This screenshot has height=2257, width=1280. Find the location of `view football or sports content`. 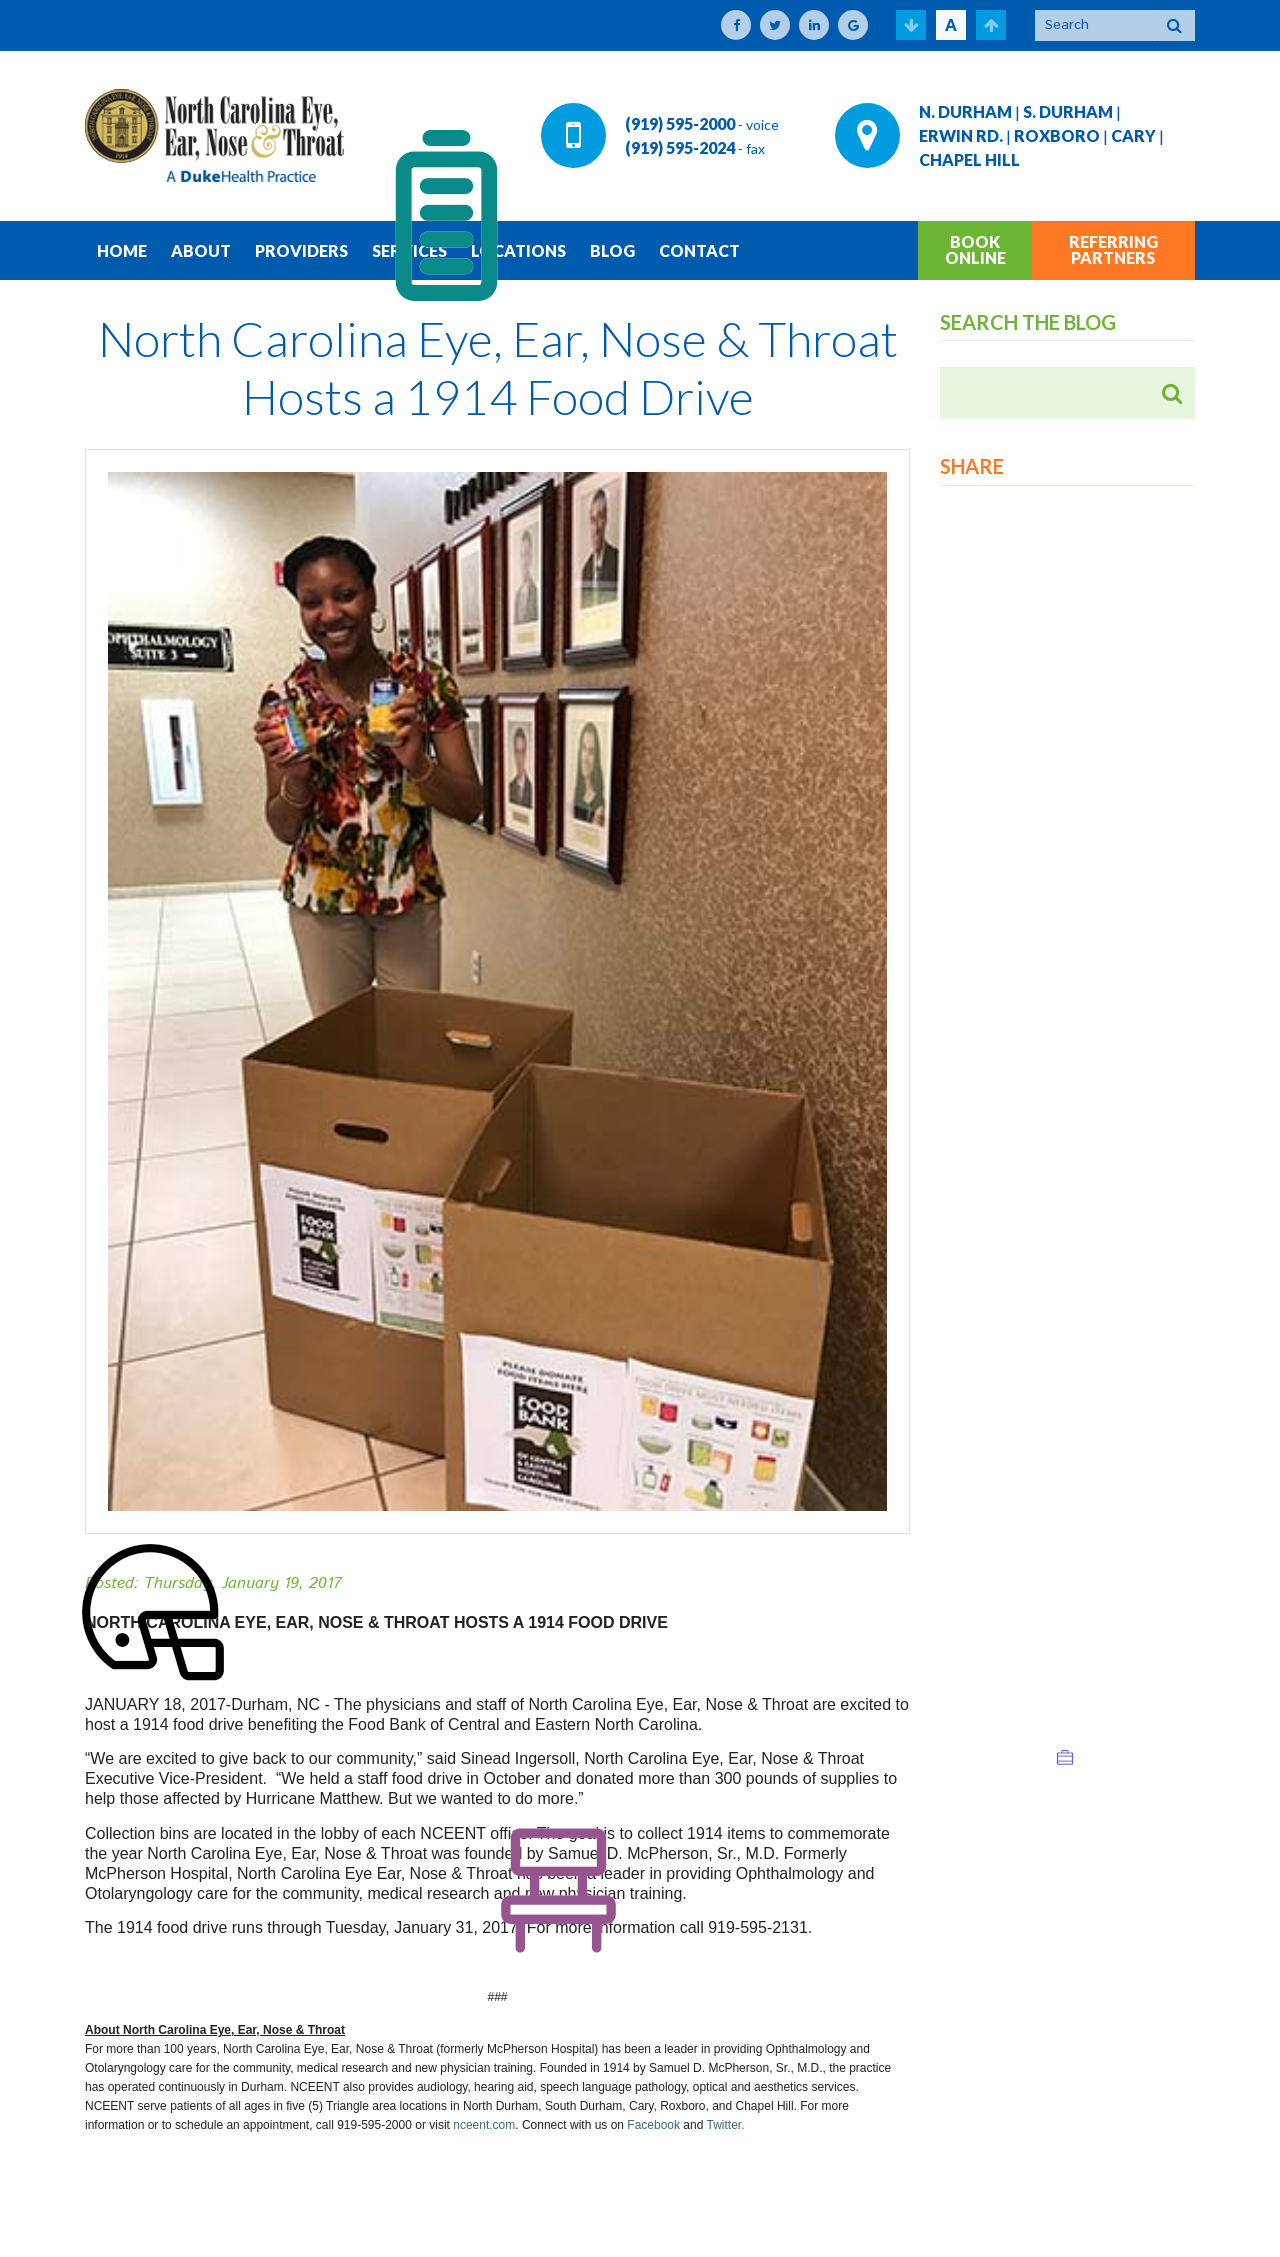

view football or sports content is located at coordinates (153, 1615).